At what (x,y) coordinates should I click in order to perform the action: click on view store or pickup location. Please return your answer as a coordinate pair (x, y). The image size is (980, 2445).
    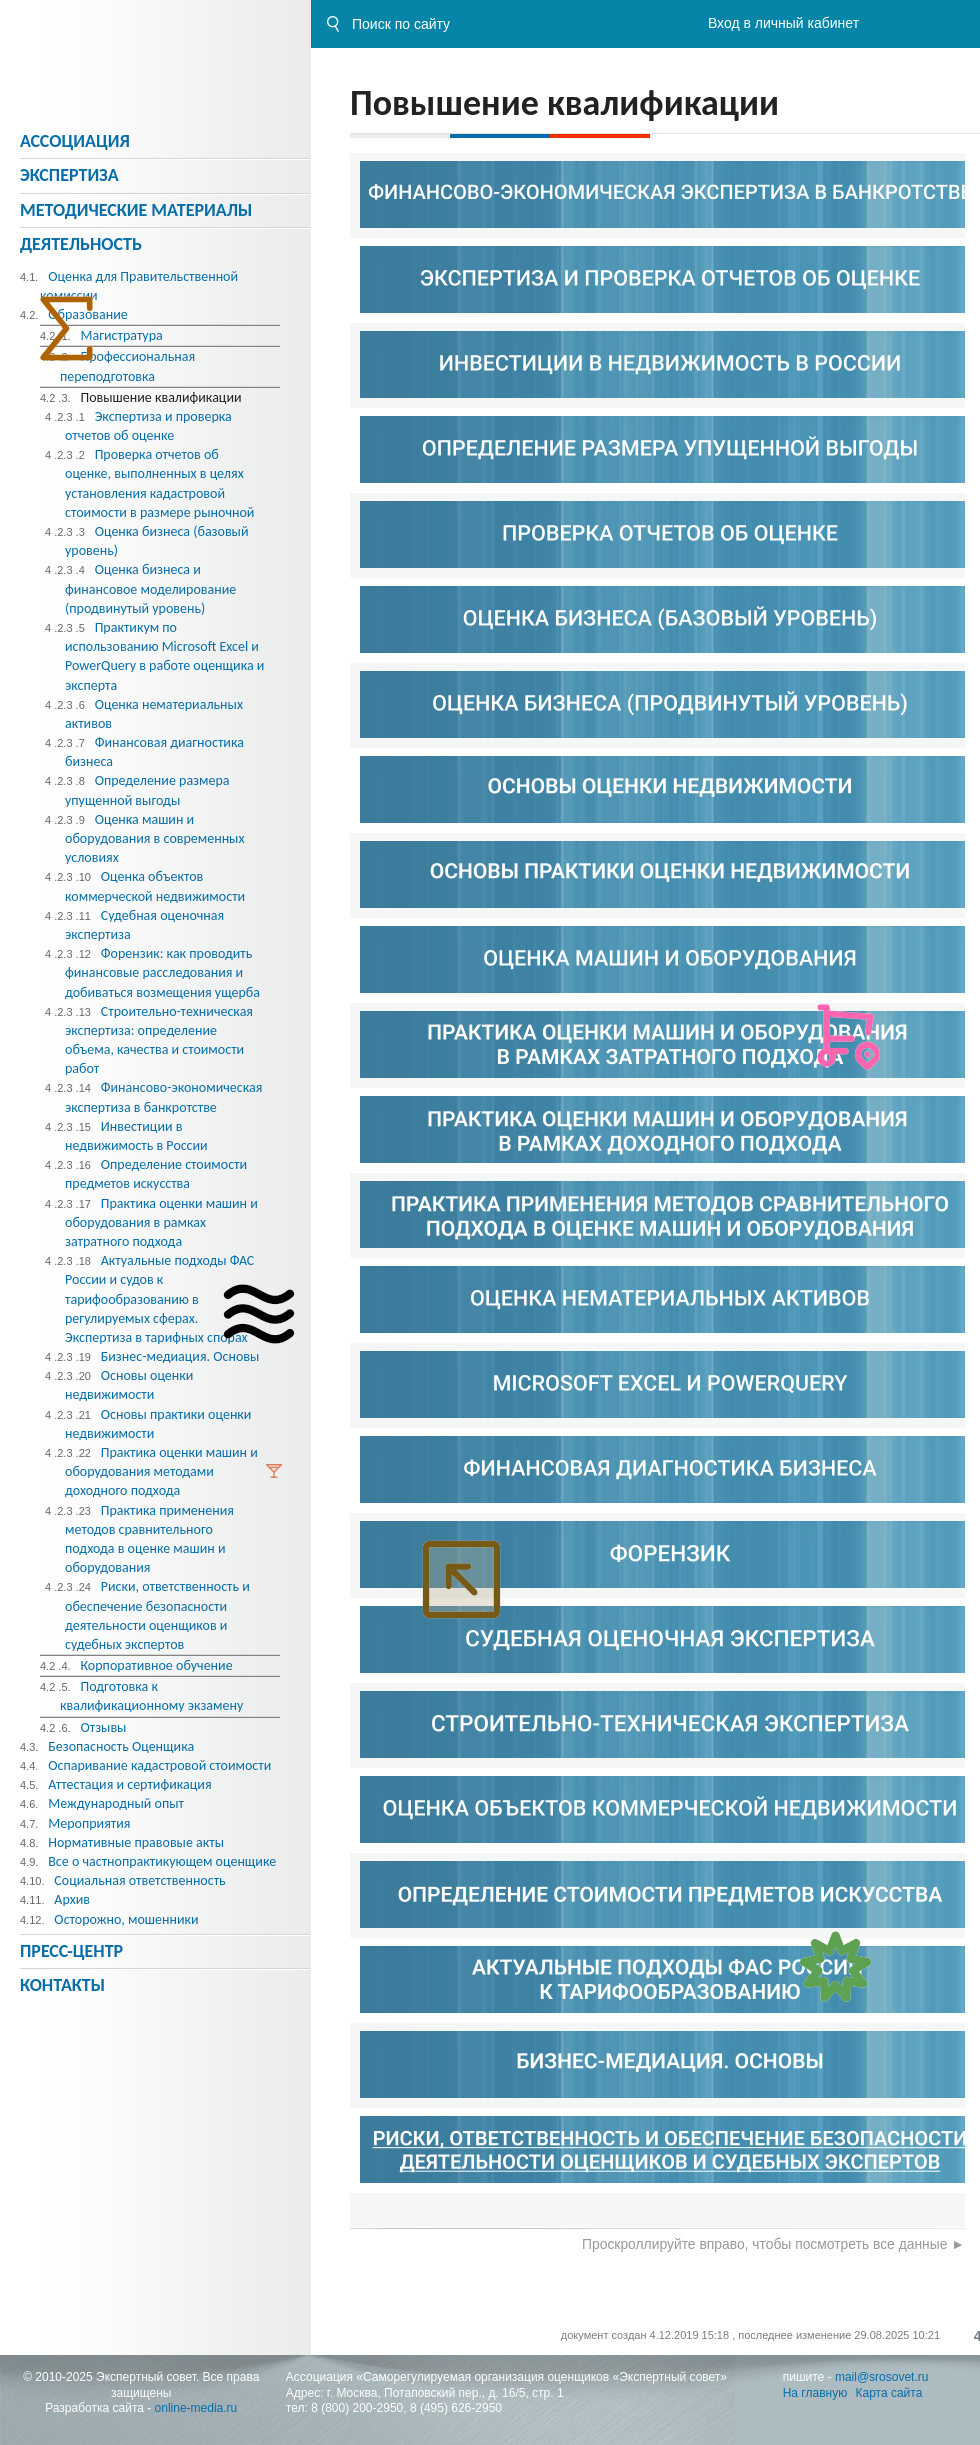
    Looking at the image, I should click on (845, 1035).